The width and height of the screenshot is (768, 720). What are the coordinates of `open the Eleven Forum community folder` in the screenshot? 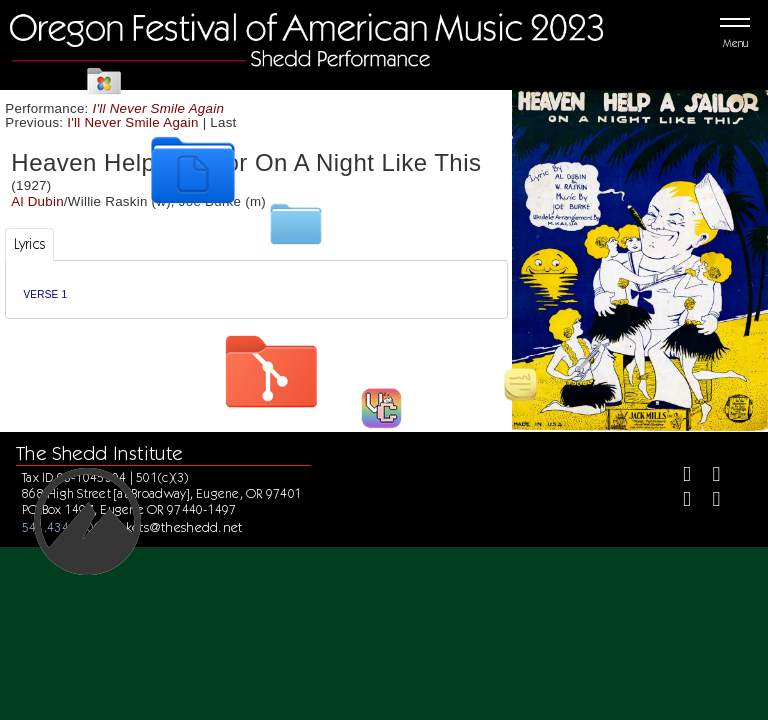 It's located at (104, 82).